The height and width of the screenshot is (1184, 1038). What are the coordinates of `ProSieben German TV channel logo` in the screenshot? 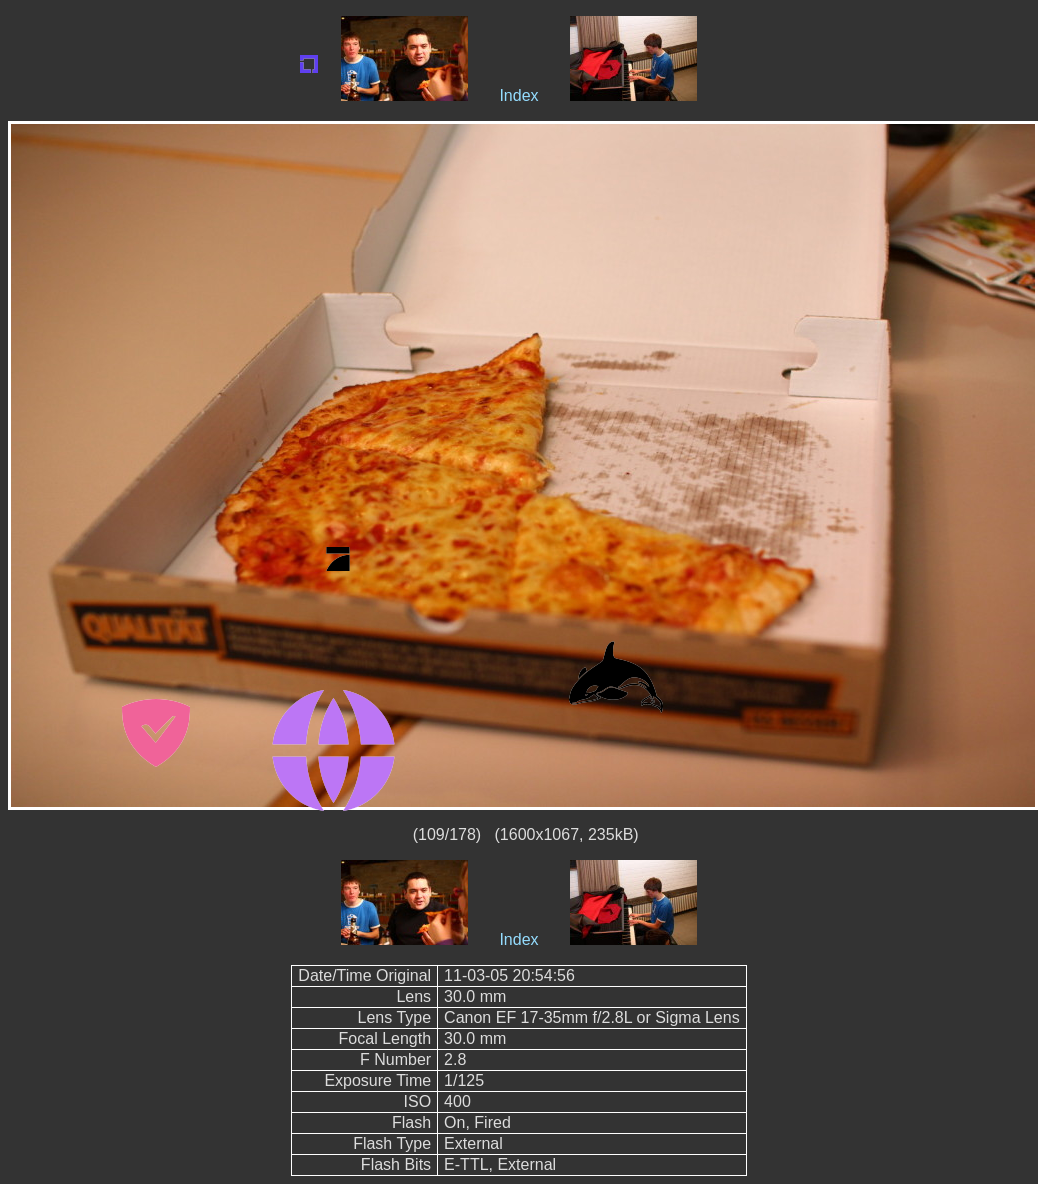 It's located at (338, 559).